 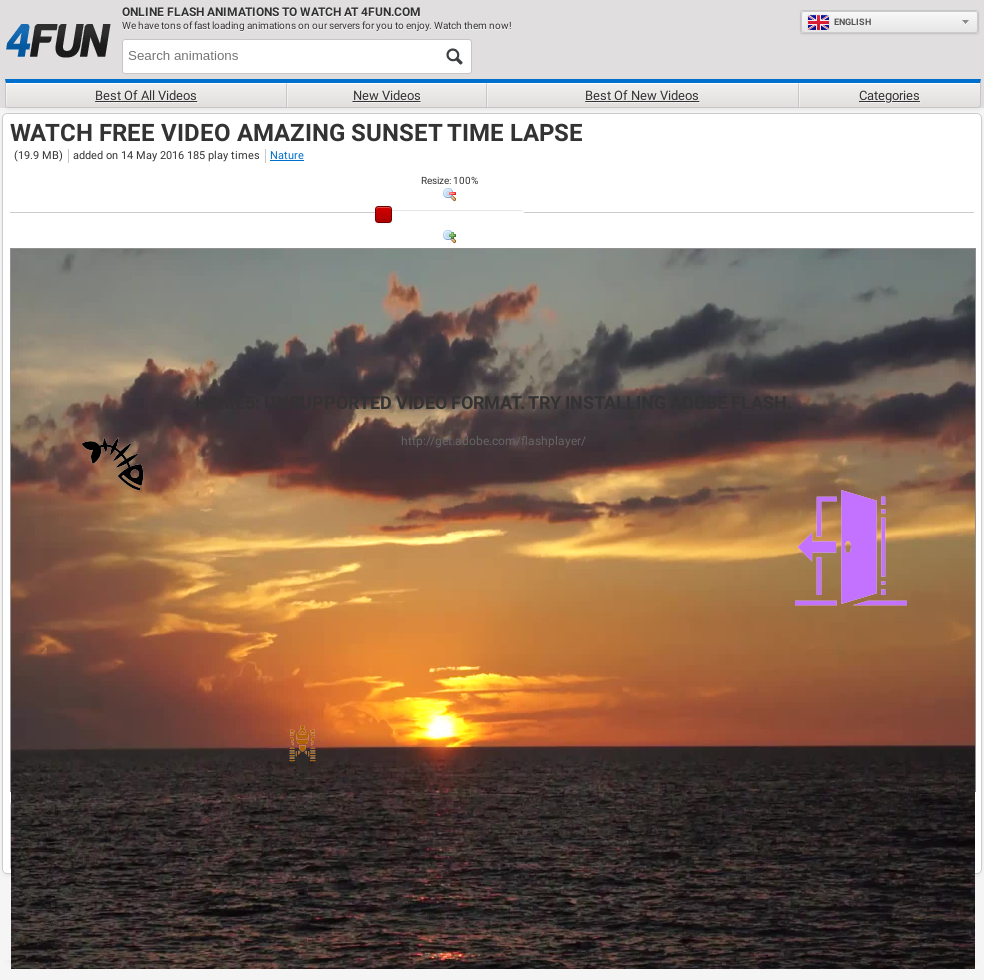 What do you see at coordinates (112, 463) in the screenshot?
I see `indicates an empty or depleted resource` at bounding box center [112, 463].